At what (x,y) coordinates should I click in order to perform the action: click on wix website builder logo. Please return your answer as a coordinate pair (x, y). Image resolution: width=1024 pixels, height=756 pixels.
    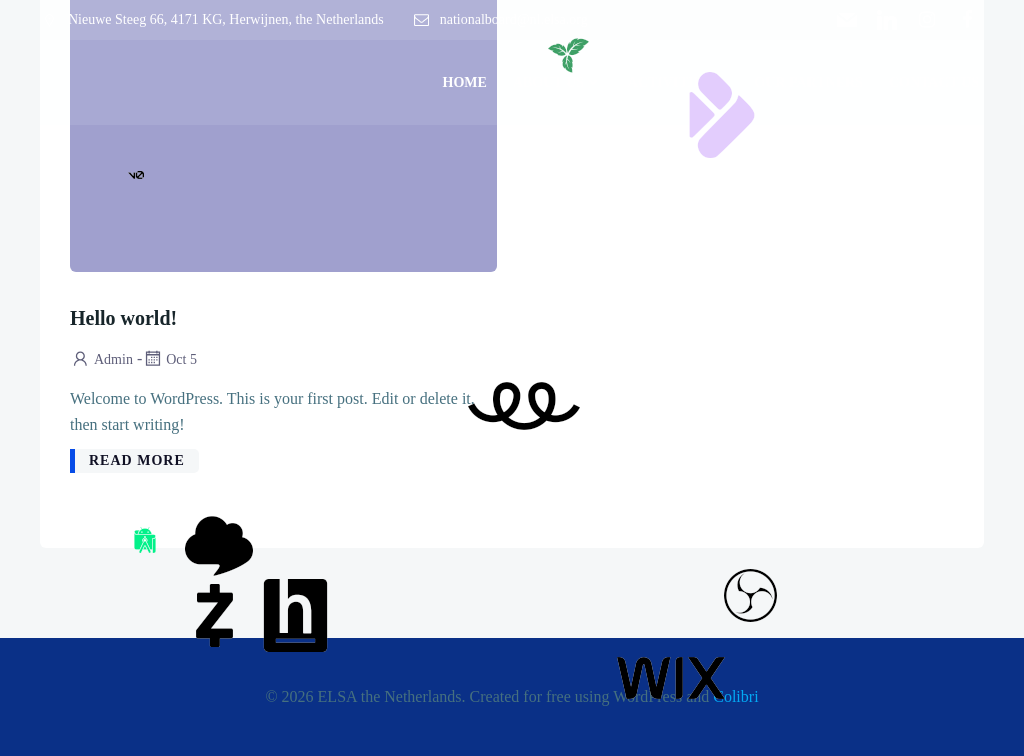
    Looking at the image, I should click on (671, 678).